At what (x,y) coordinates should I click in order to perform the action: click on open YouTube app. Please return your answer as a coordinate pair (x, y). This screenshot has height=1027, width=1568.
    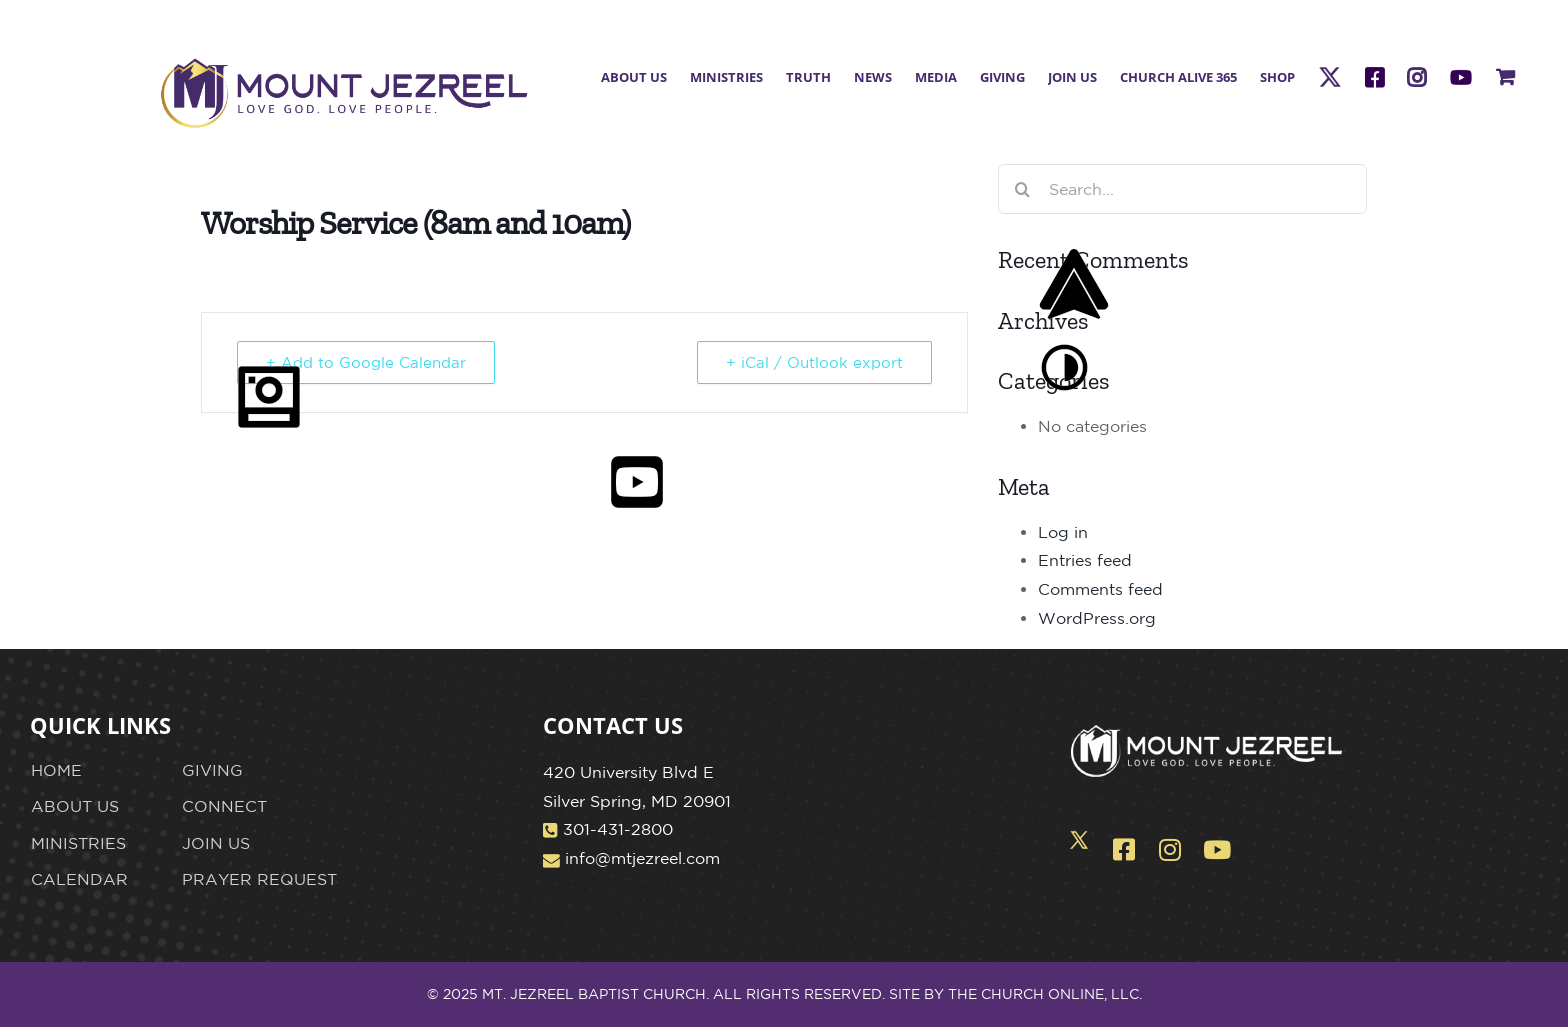
    Looking at the image, I should click on (637, 482).